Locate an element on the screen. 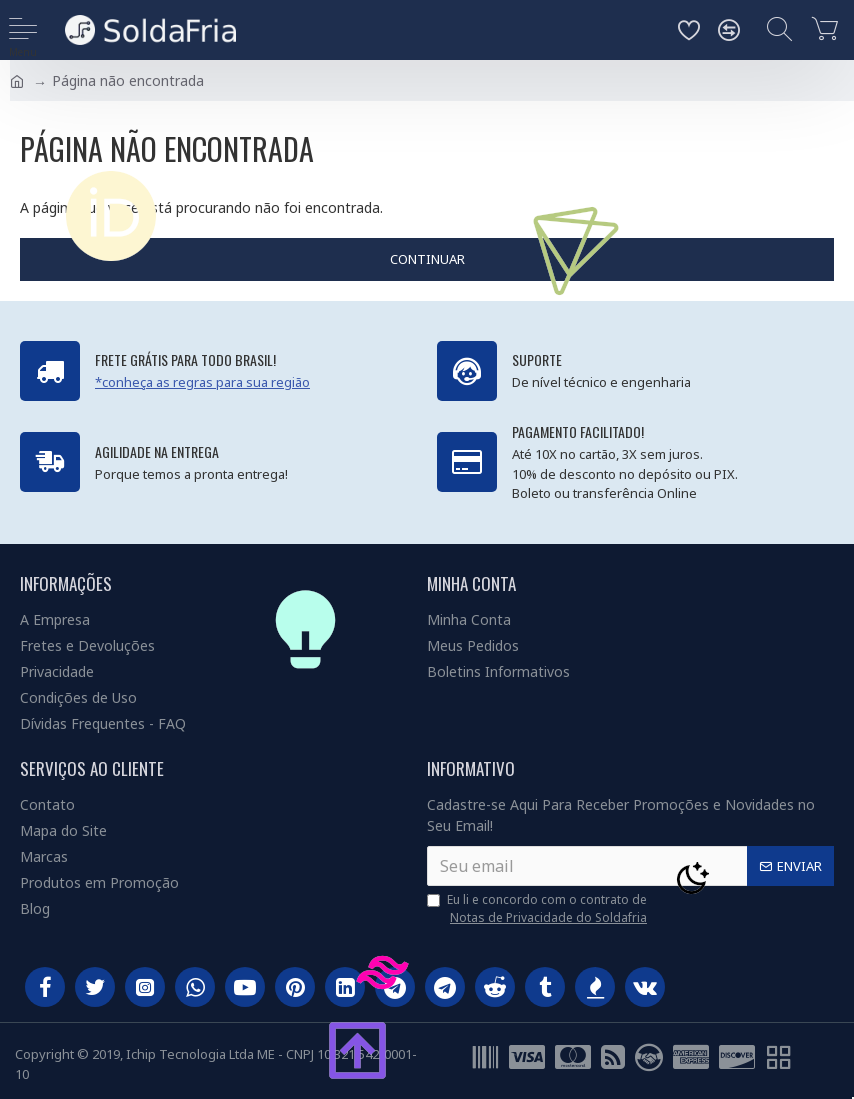 The height and width of the screenshot is (1099, 854). pushed app logo is located at coordinates (576, 251).